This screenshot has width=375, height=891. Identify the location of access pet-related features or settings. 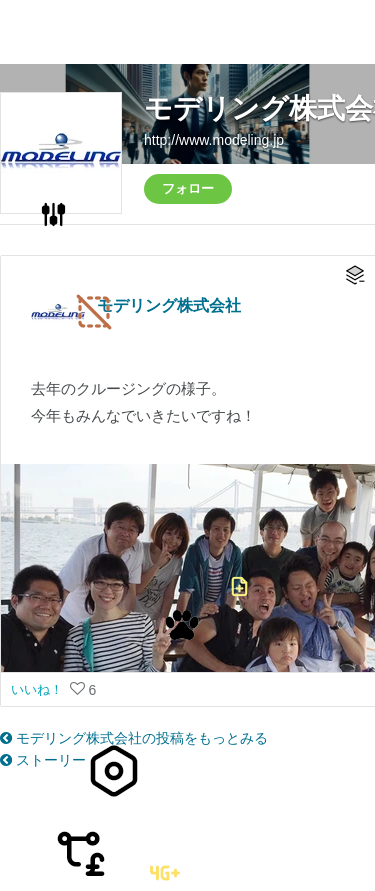
(182, 625).